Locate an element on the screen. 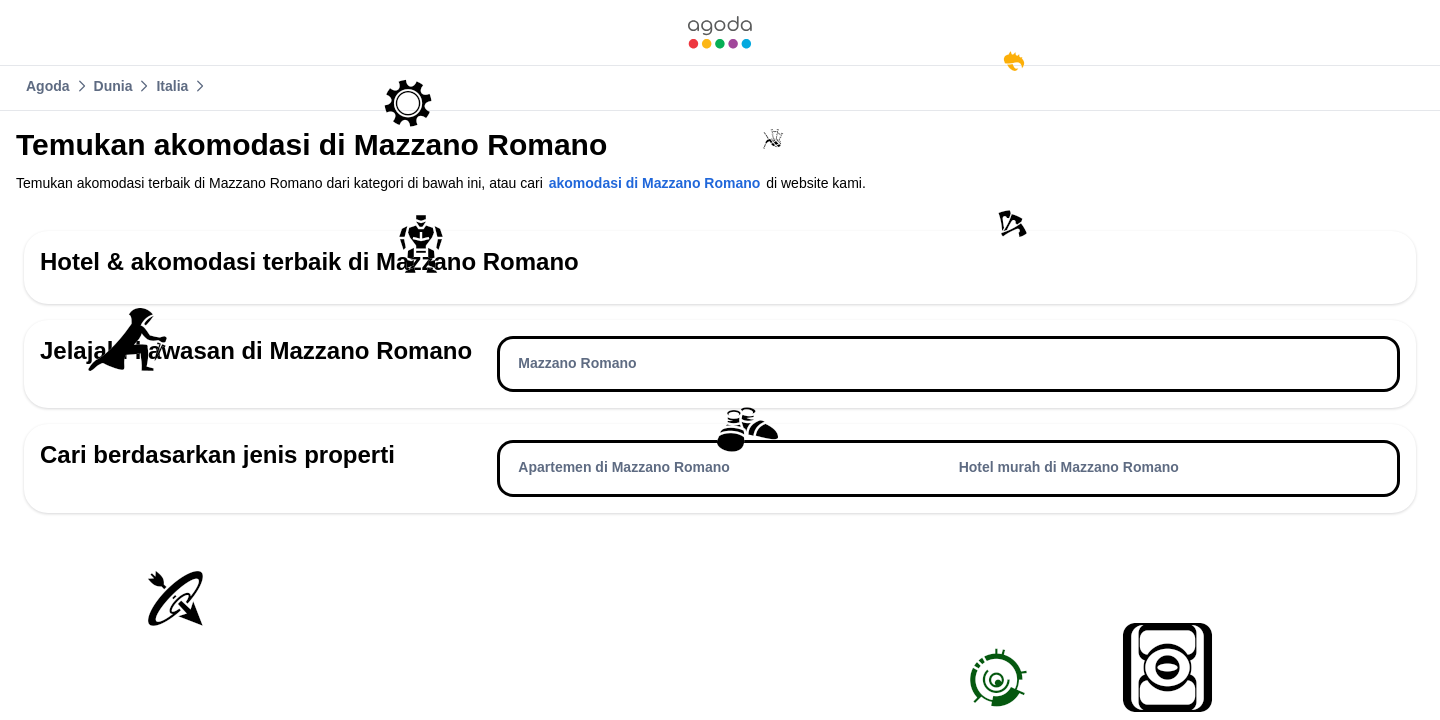  select hatchet or axe weapon type is located at coordinates (1012, 223).